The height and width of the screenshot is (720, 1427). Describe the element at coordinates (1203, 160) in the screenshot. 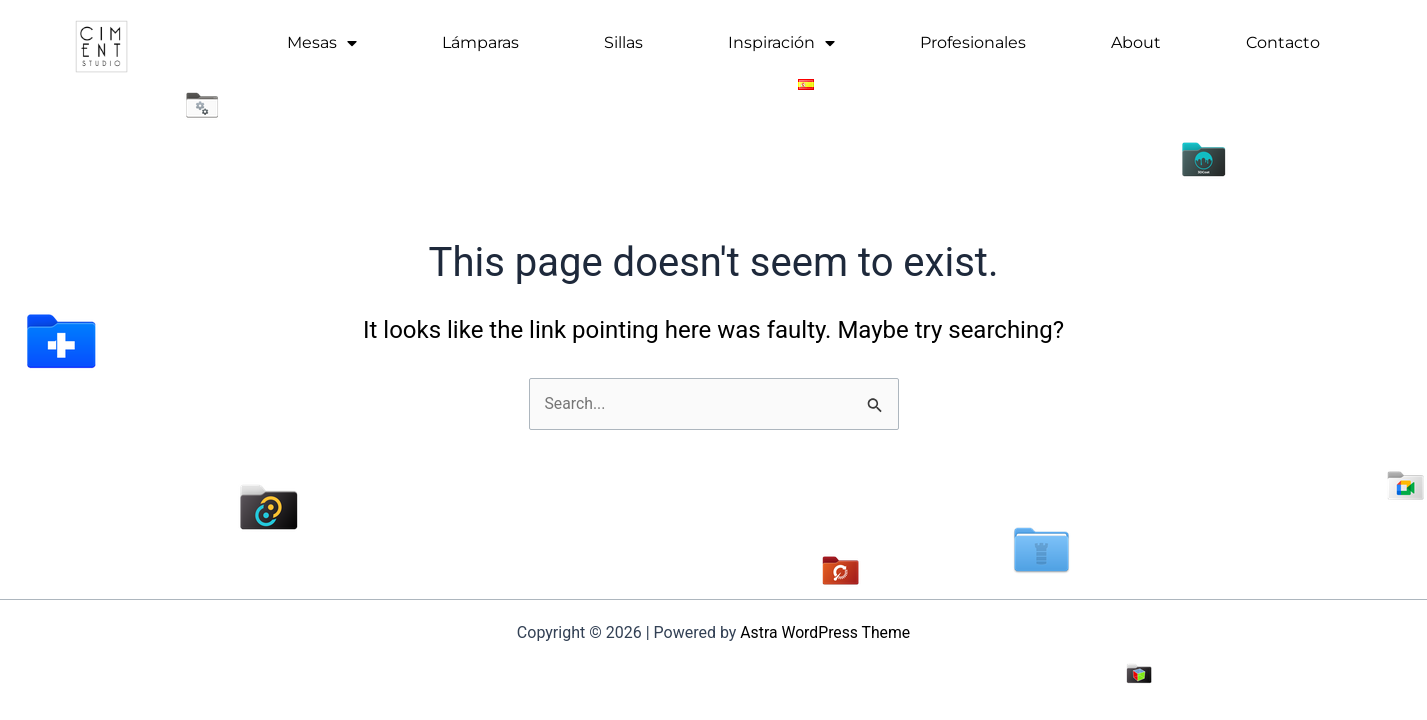

I see `open 3D Coat project files folder` at that location.